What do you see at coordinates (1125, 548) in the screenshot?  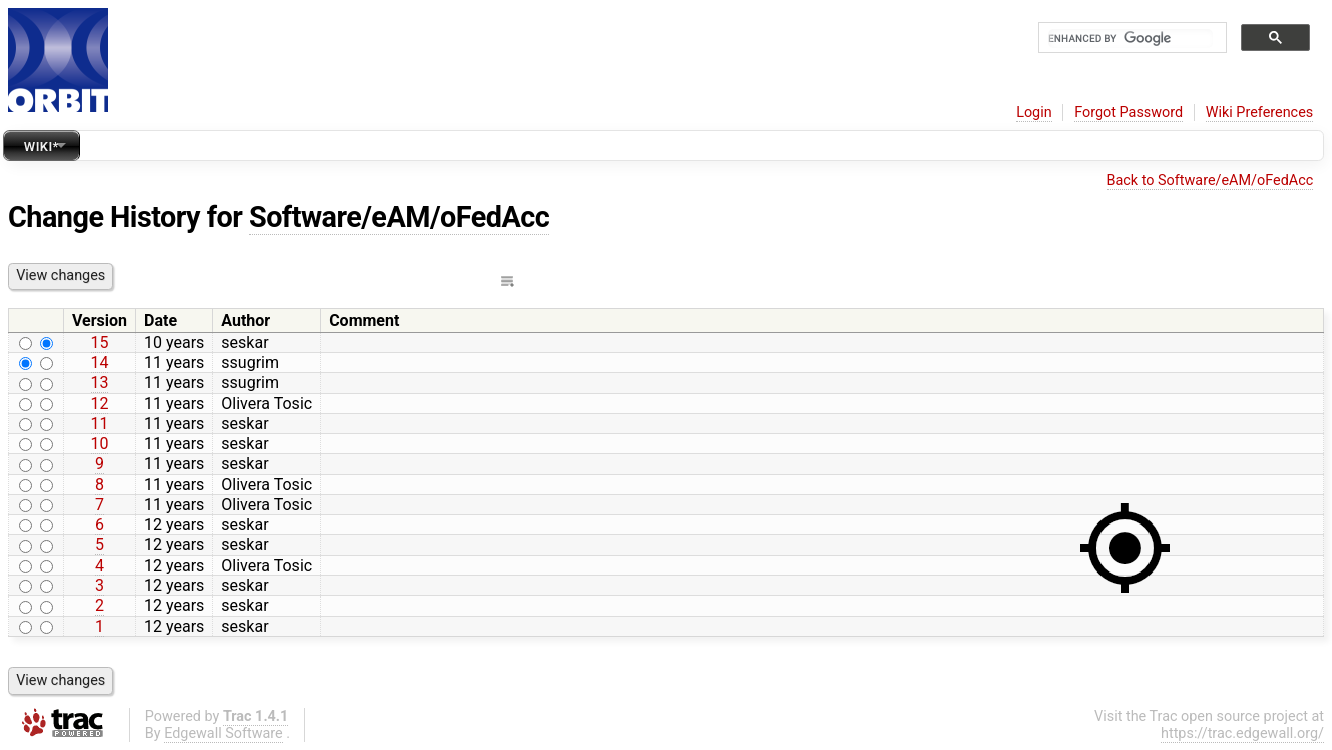 I see `indicates GPS location is locked and active` at bounding box center [1125, 548].